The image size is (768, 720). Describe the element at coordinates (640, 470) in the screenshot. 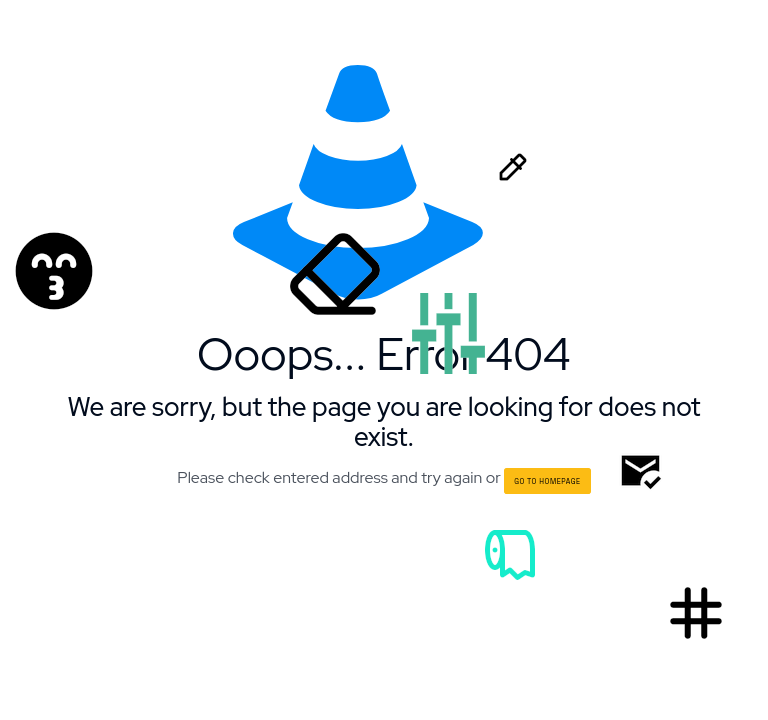

I see `mark email as read` at that location.